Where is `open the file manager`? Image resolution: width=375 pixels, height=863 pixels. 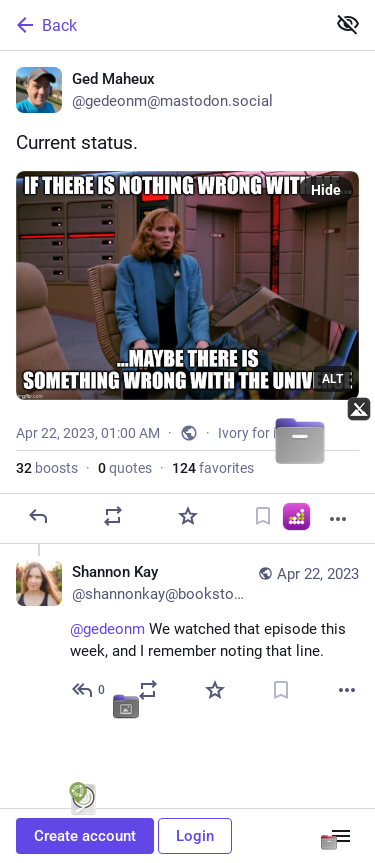
open the file manager is located at coordinates (329, 842).